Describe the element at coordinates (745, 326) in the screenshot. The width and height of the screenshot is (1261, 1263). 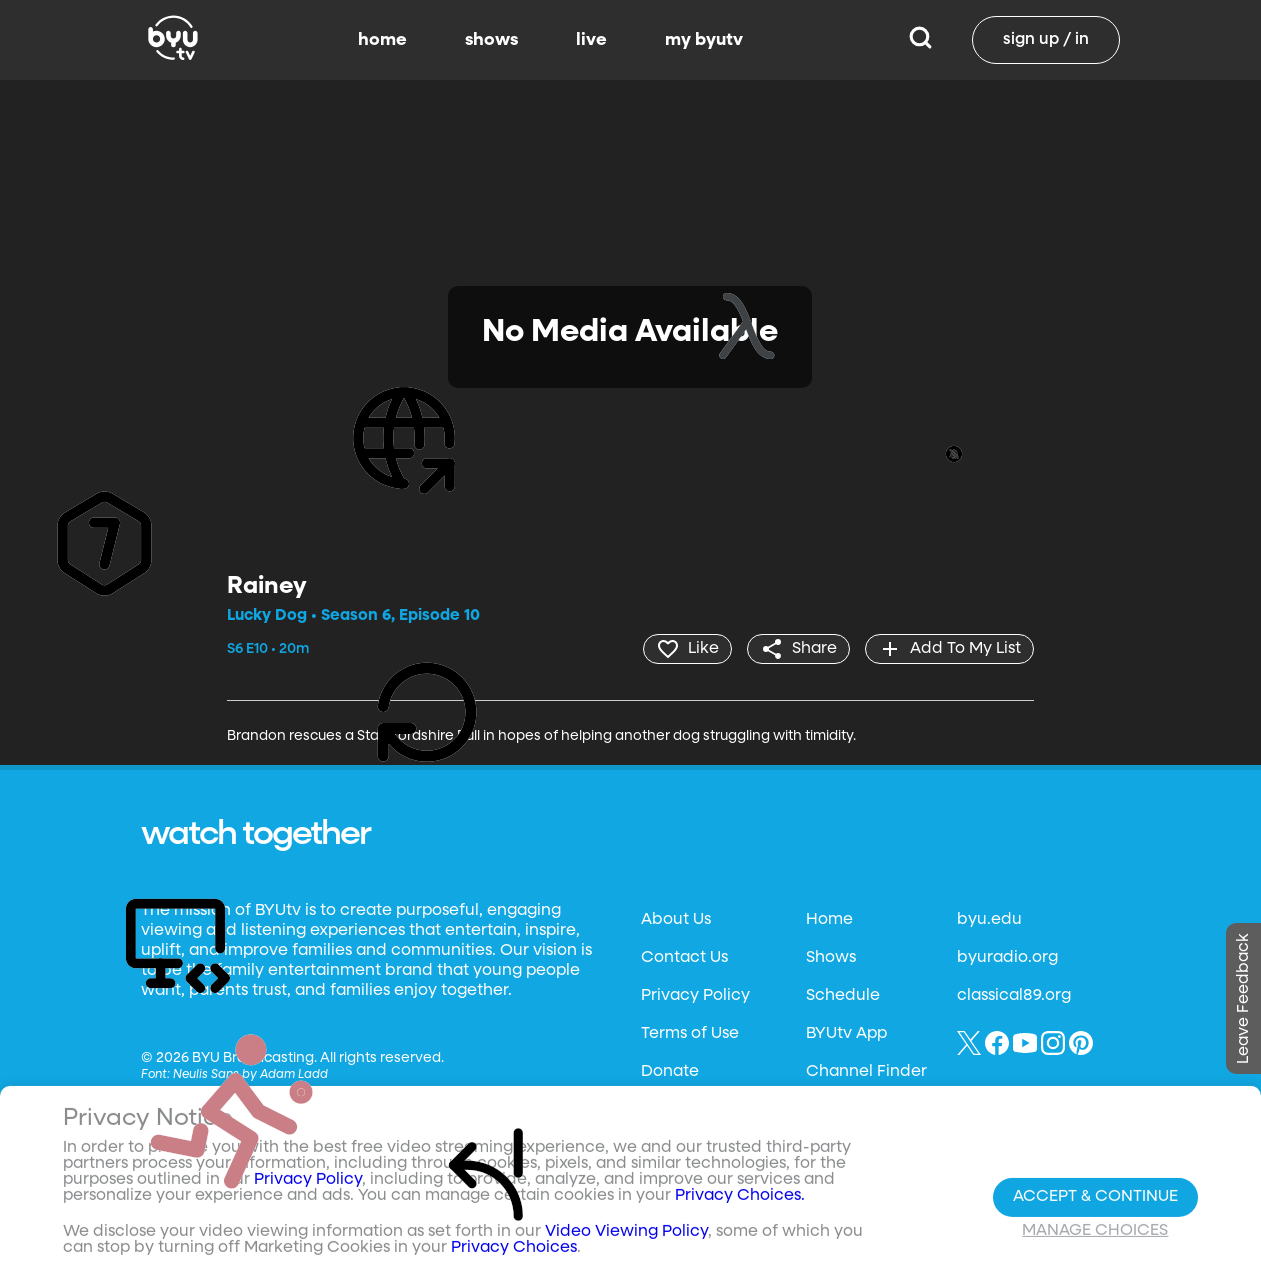
I see `access lambda or serverless function settings` at that location.